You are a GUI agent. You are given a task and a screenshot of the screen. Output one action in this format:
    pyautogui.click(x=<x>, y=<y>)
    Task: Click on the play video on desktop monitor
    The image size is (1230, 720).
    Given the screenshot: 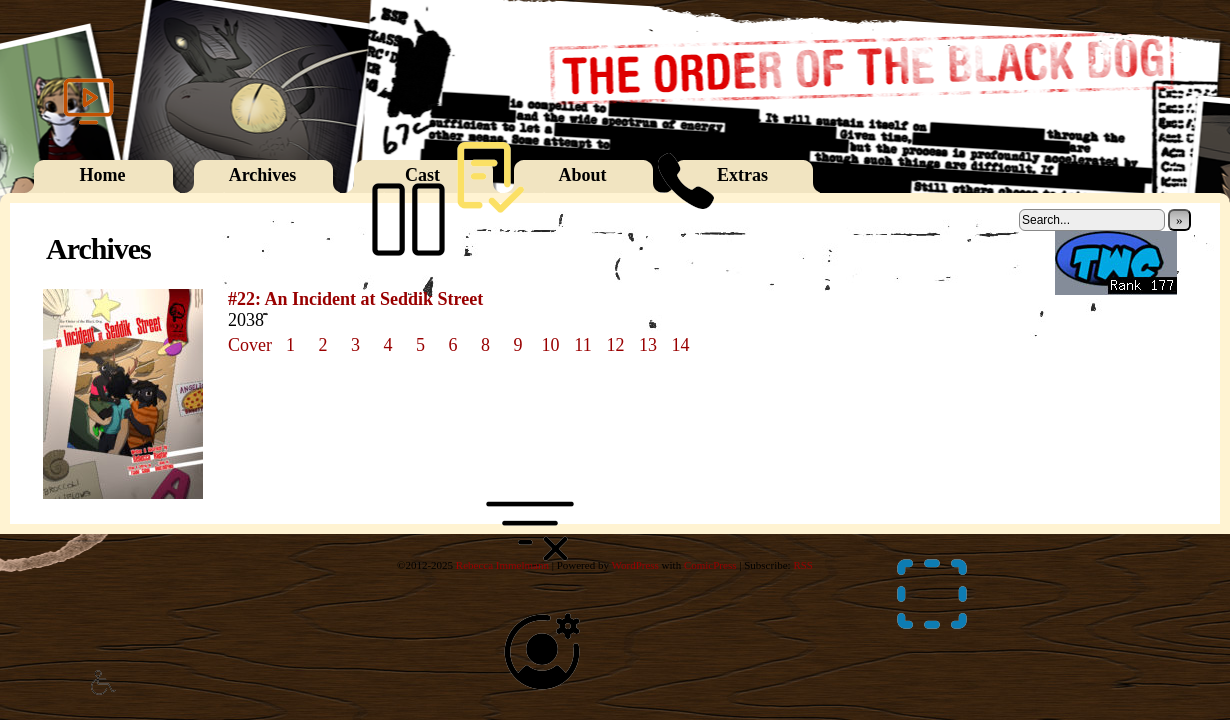 What is the action you would take?
    pyautogui.click(x=88, y=99)
    